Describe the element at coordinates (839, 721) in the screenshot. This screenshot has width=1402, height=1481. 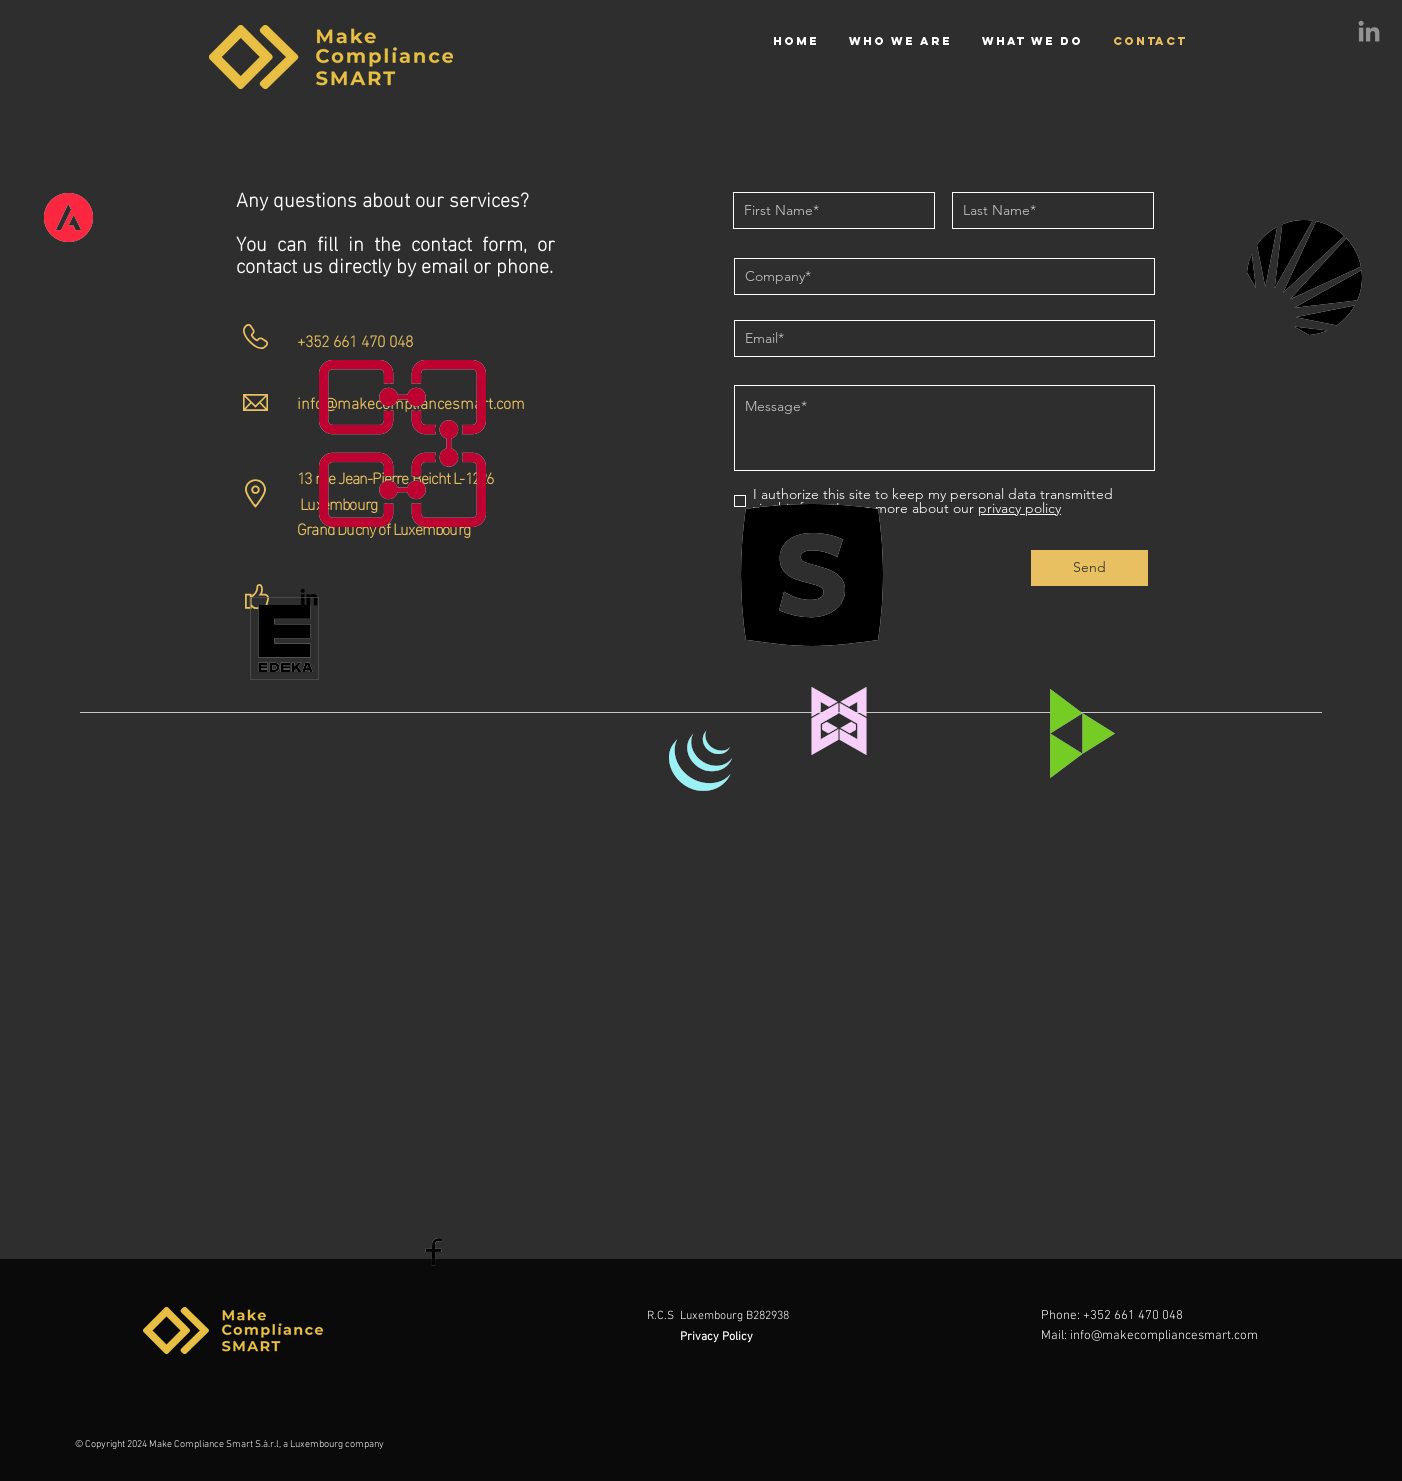
I see `backbone.js framework logo` at that location.